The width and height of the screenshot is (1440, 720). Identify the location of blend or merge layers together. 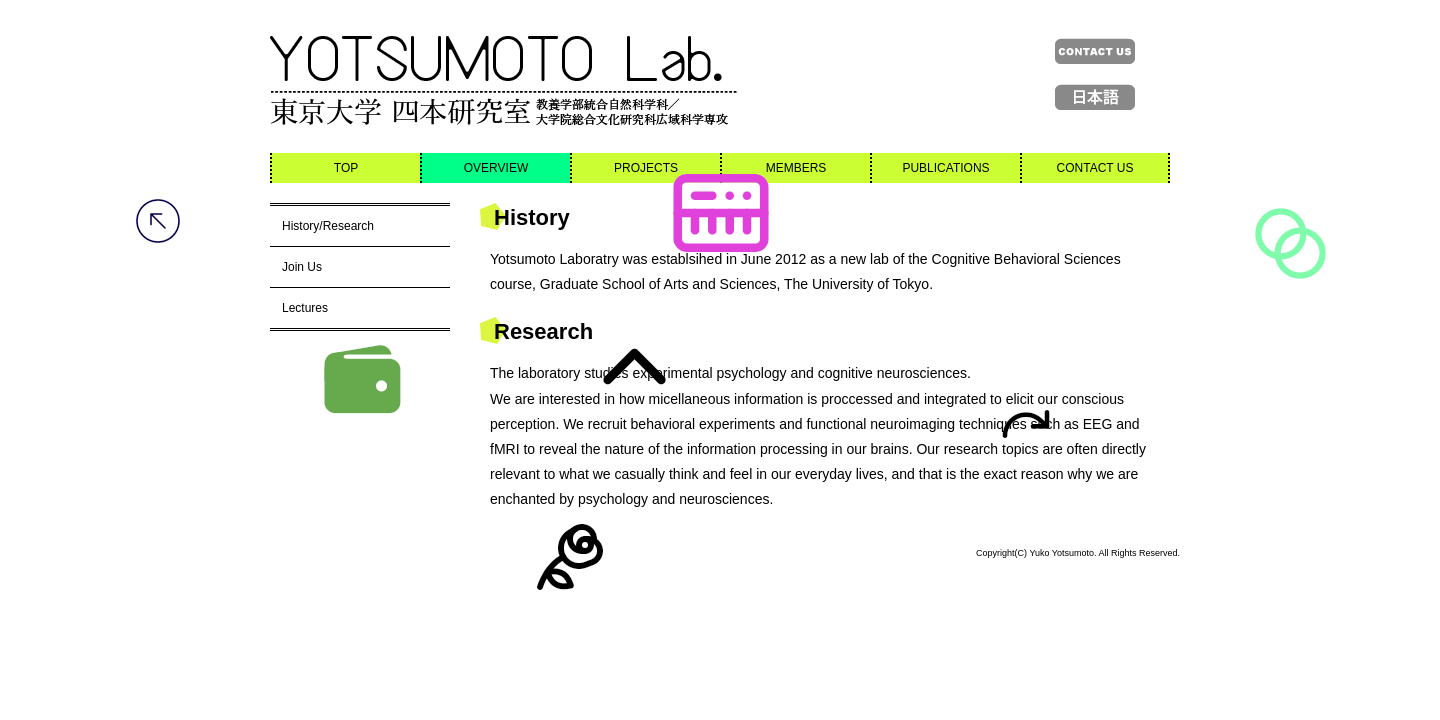
(1290, 243).